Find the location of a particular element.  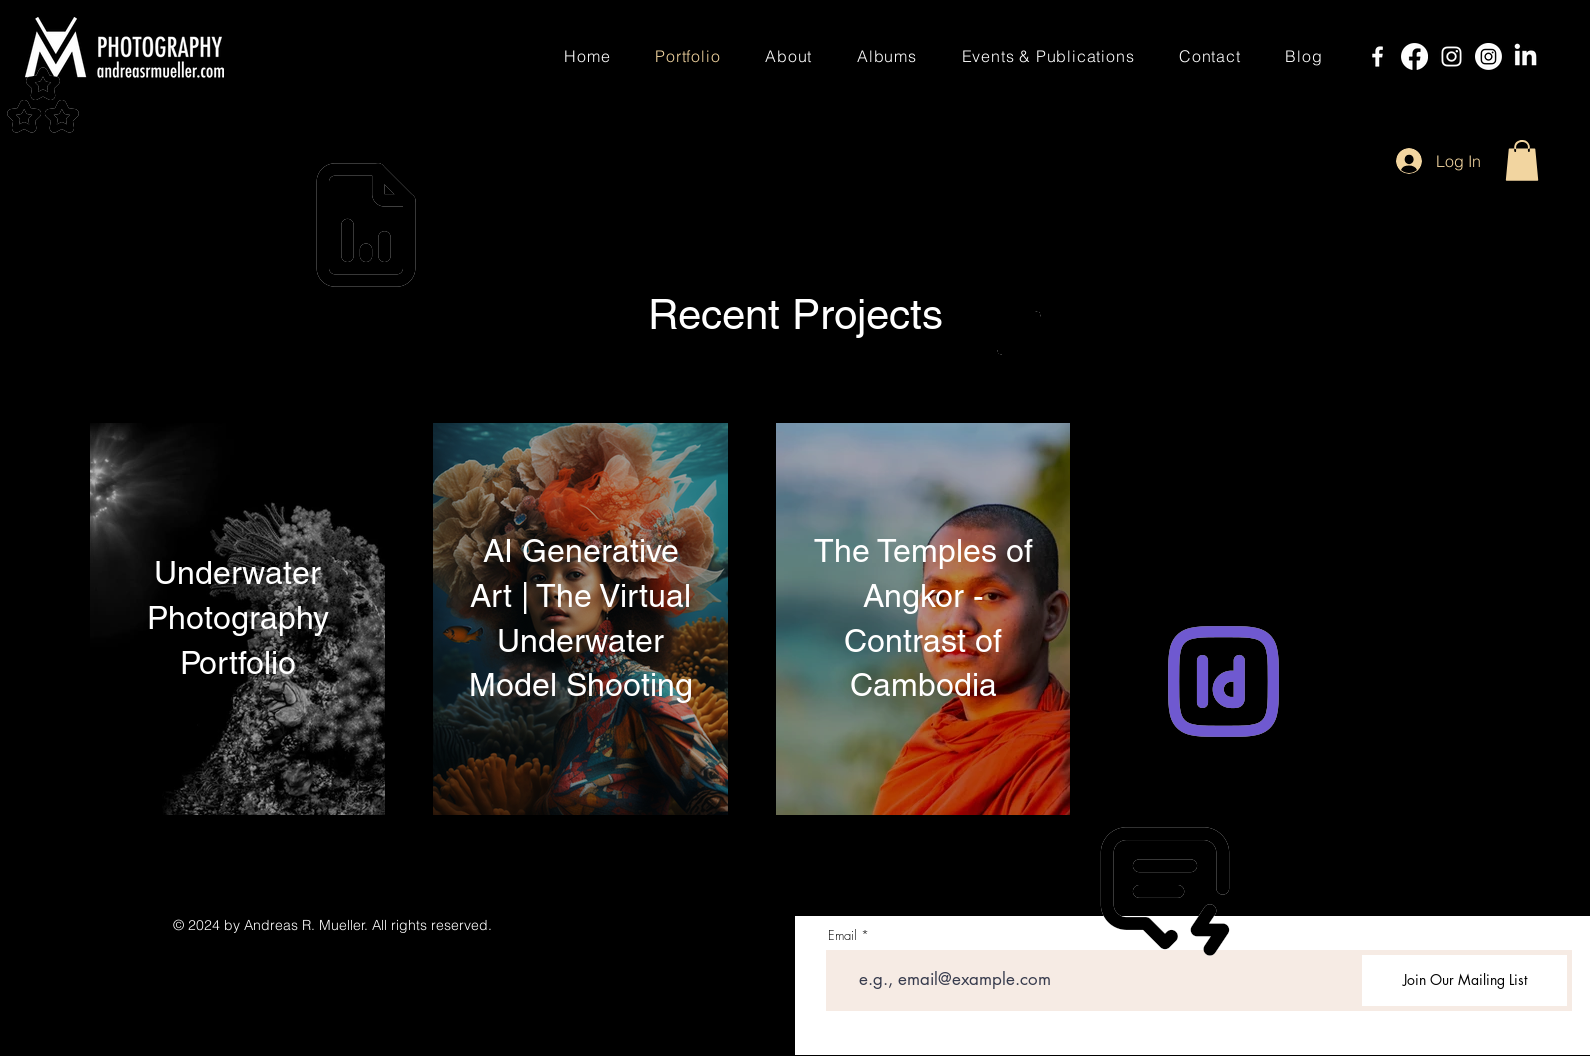

view document analytics or statistics is located at coordinates (366, 225).